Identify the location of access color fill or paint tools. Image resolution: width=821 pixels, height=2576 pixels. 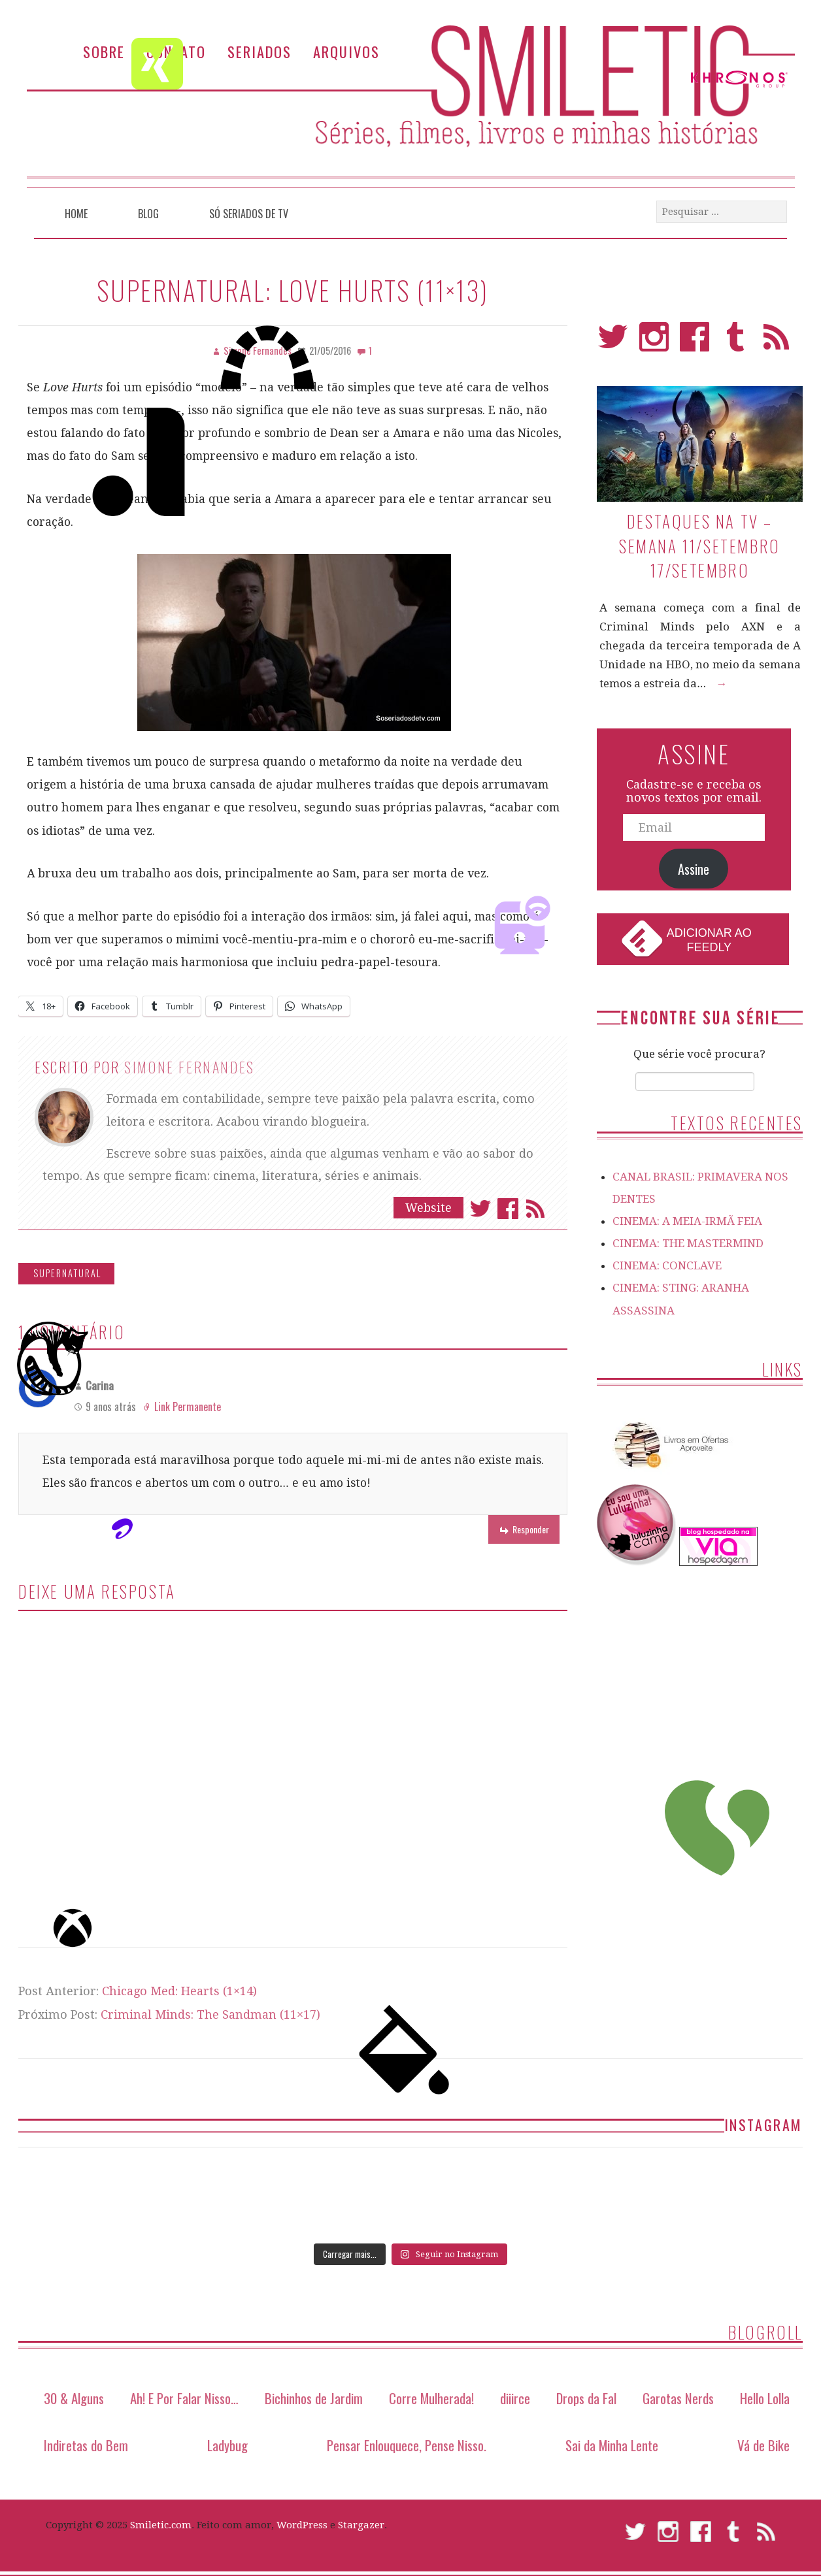
(402, 2049).